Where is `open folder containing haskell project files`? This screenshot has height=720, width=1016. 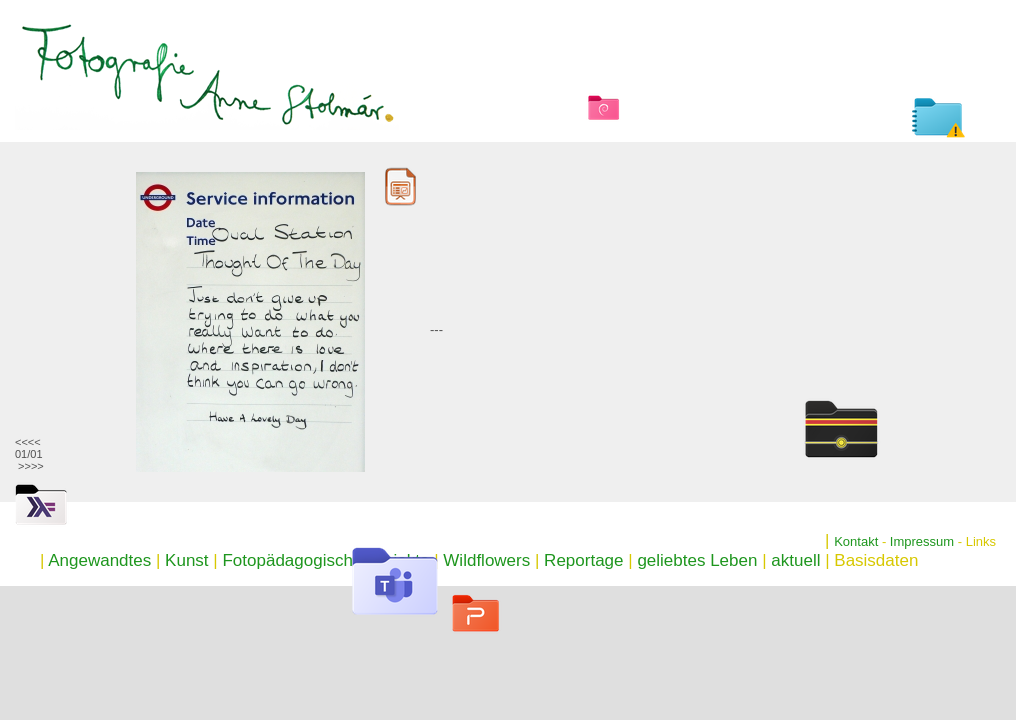 open folder containing haskell project files is located at coordinates (41, 506).